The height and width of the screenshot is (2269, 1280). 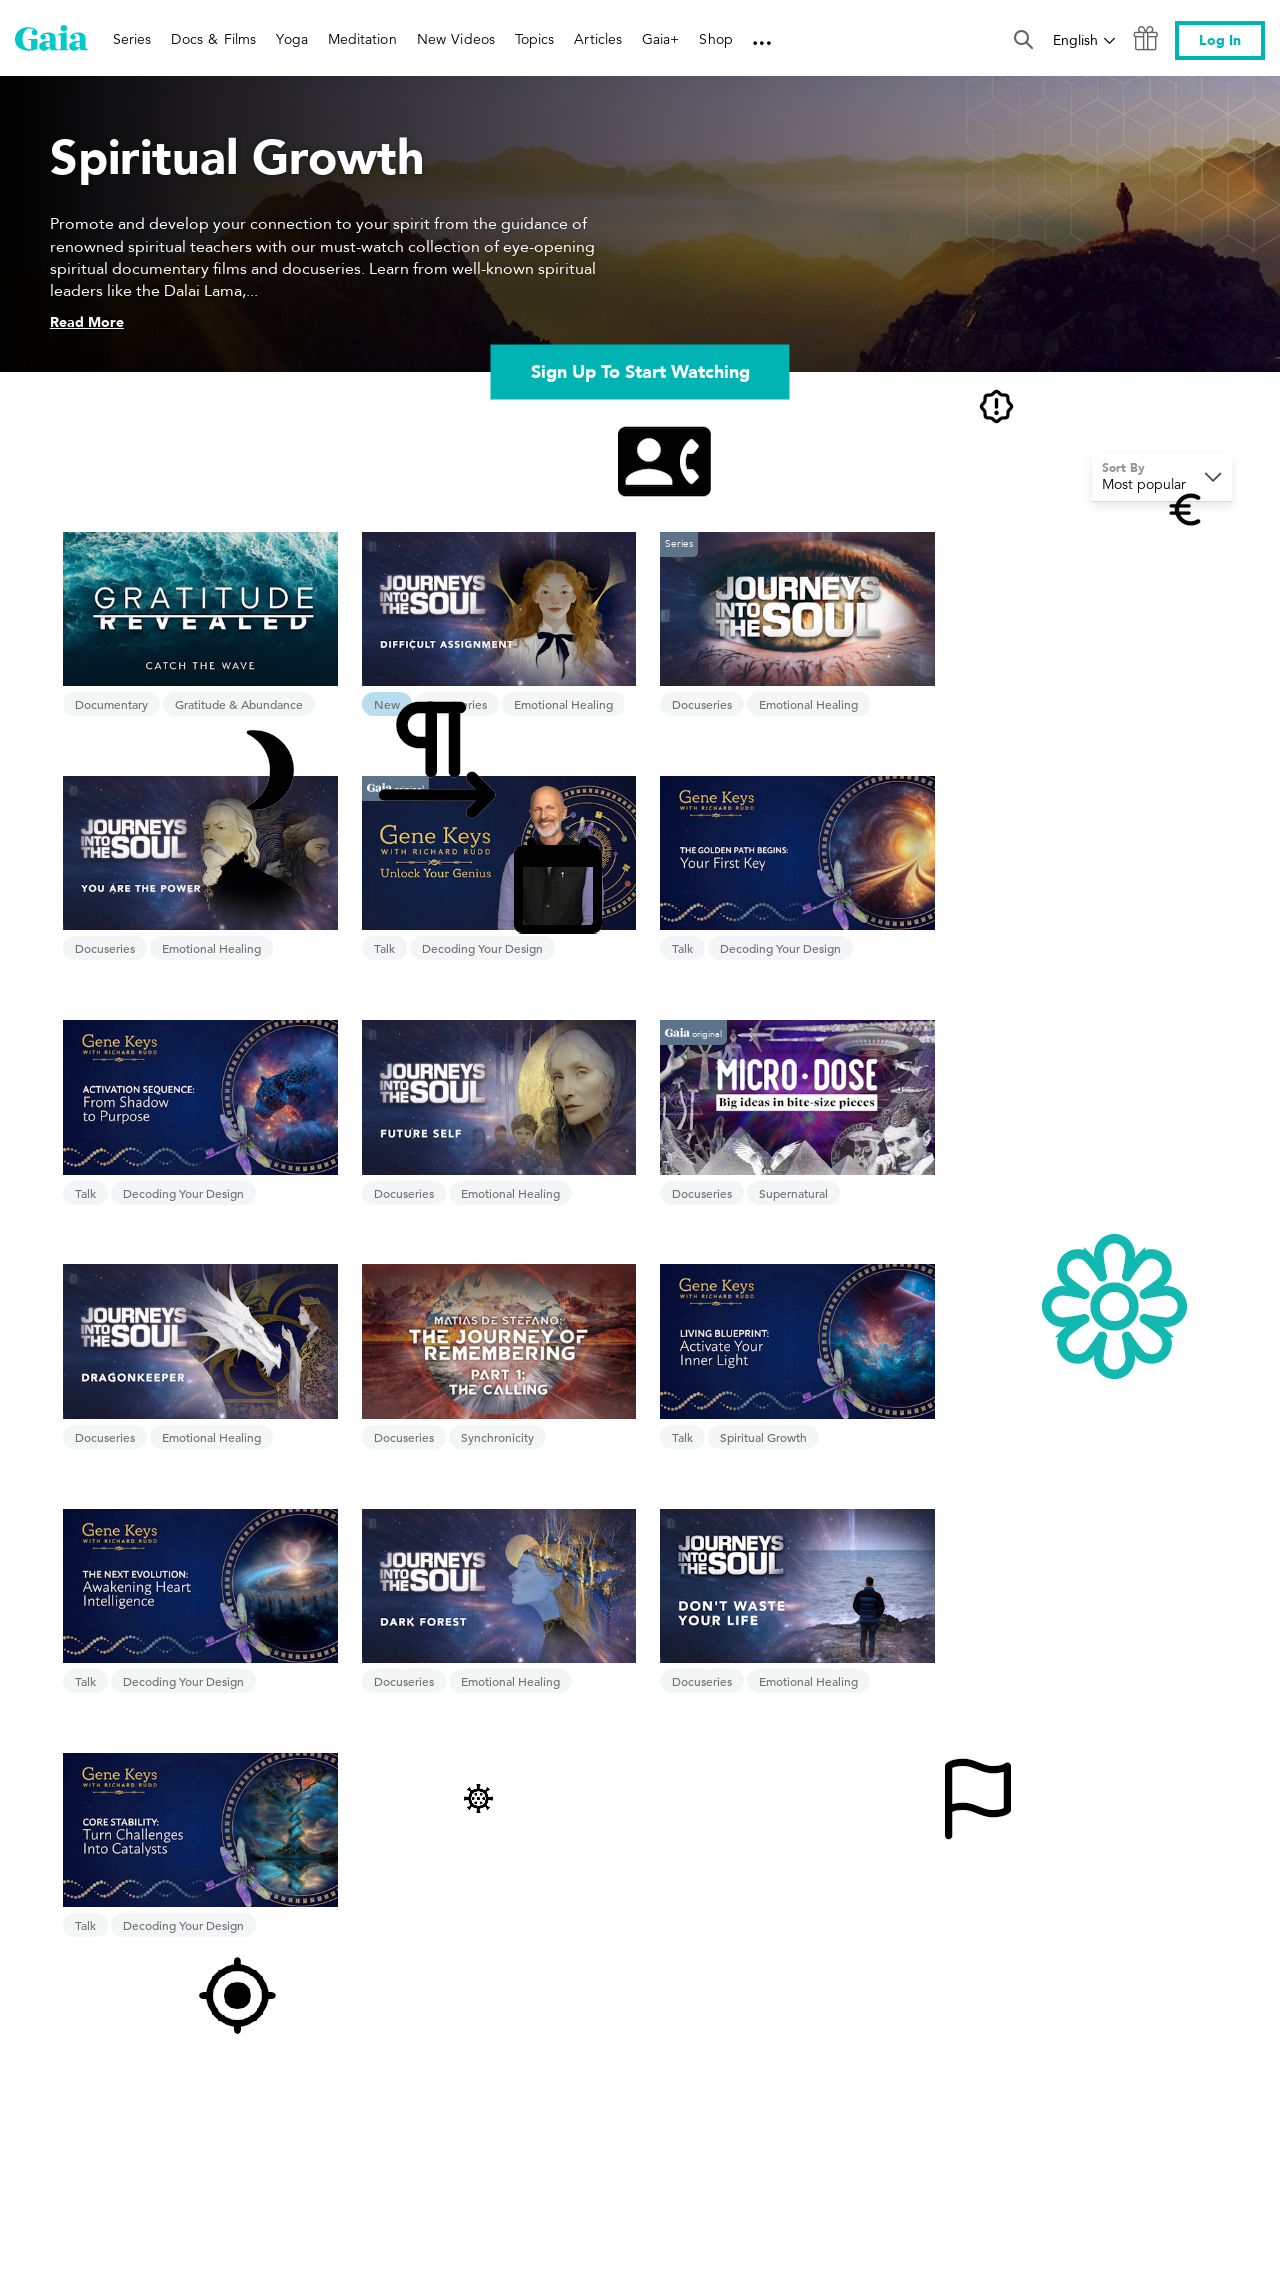 I want to click on flag or report content, so click(x=978, y=1799).